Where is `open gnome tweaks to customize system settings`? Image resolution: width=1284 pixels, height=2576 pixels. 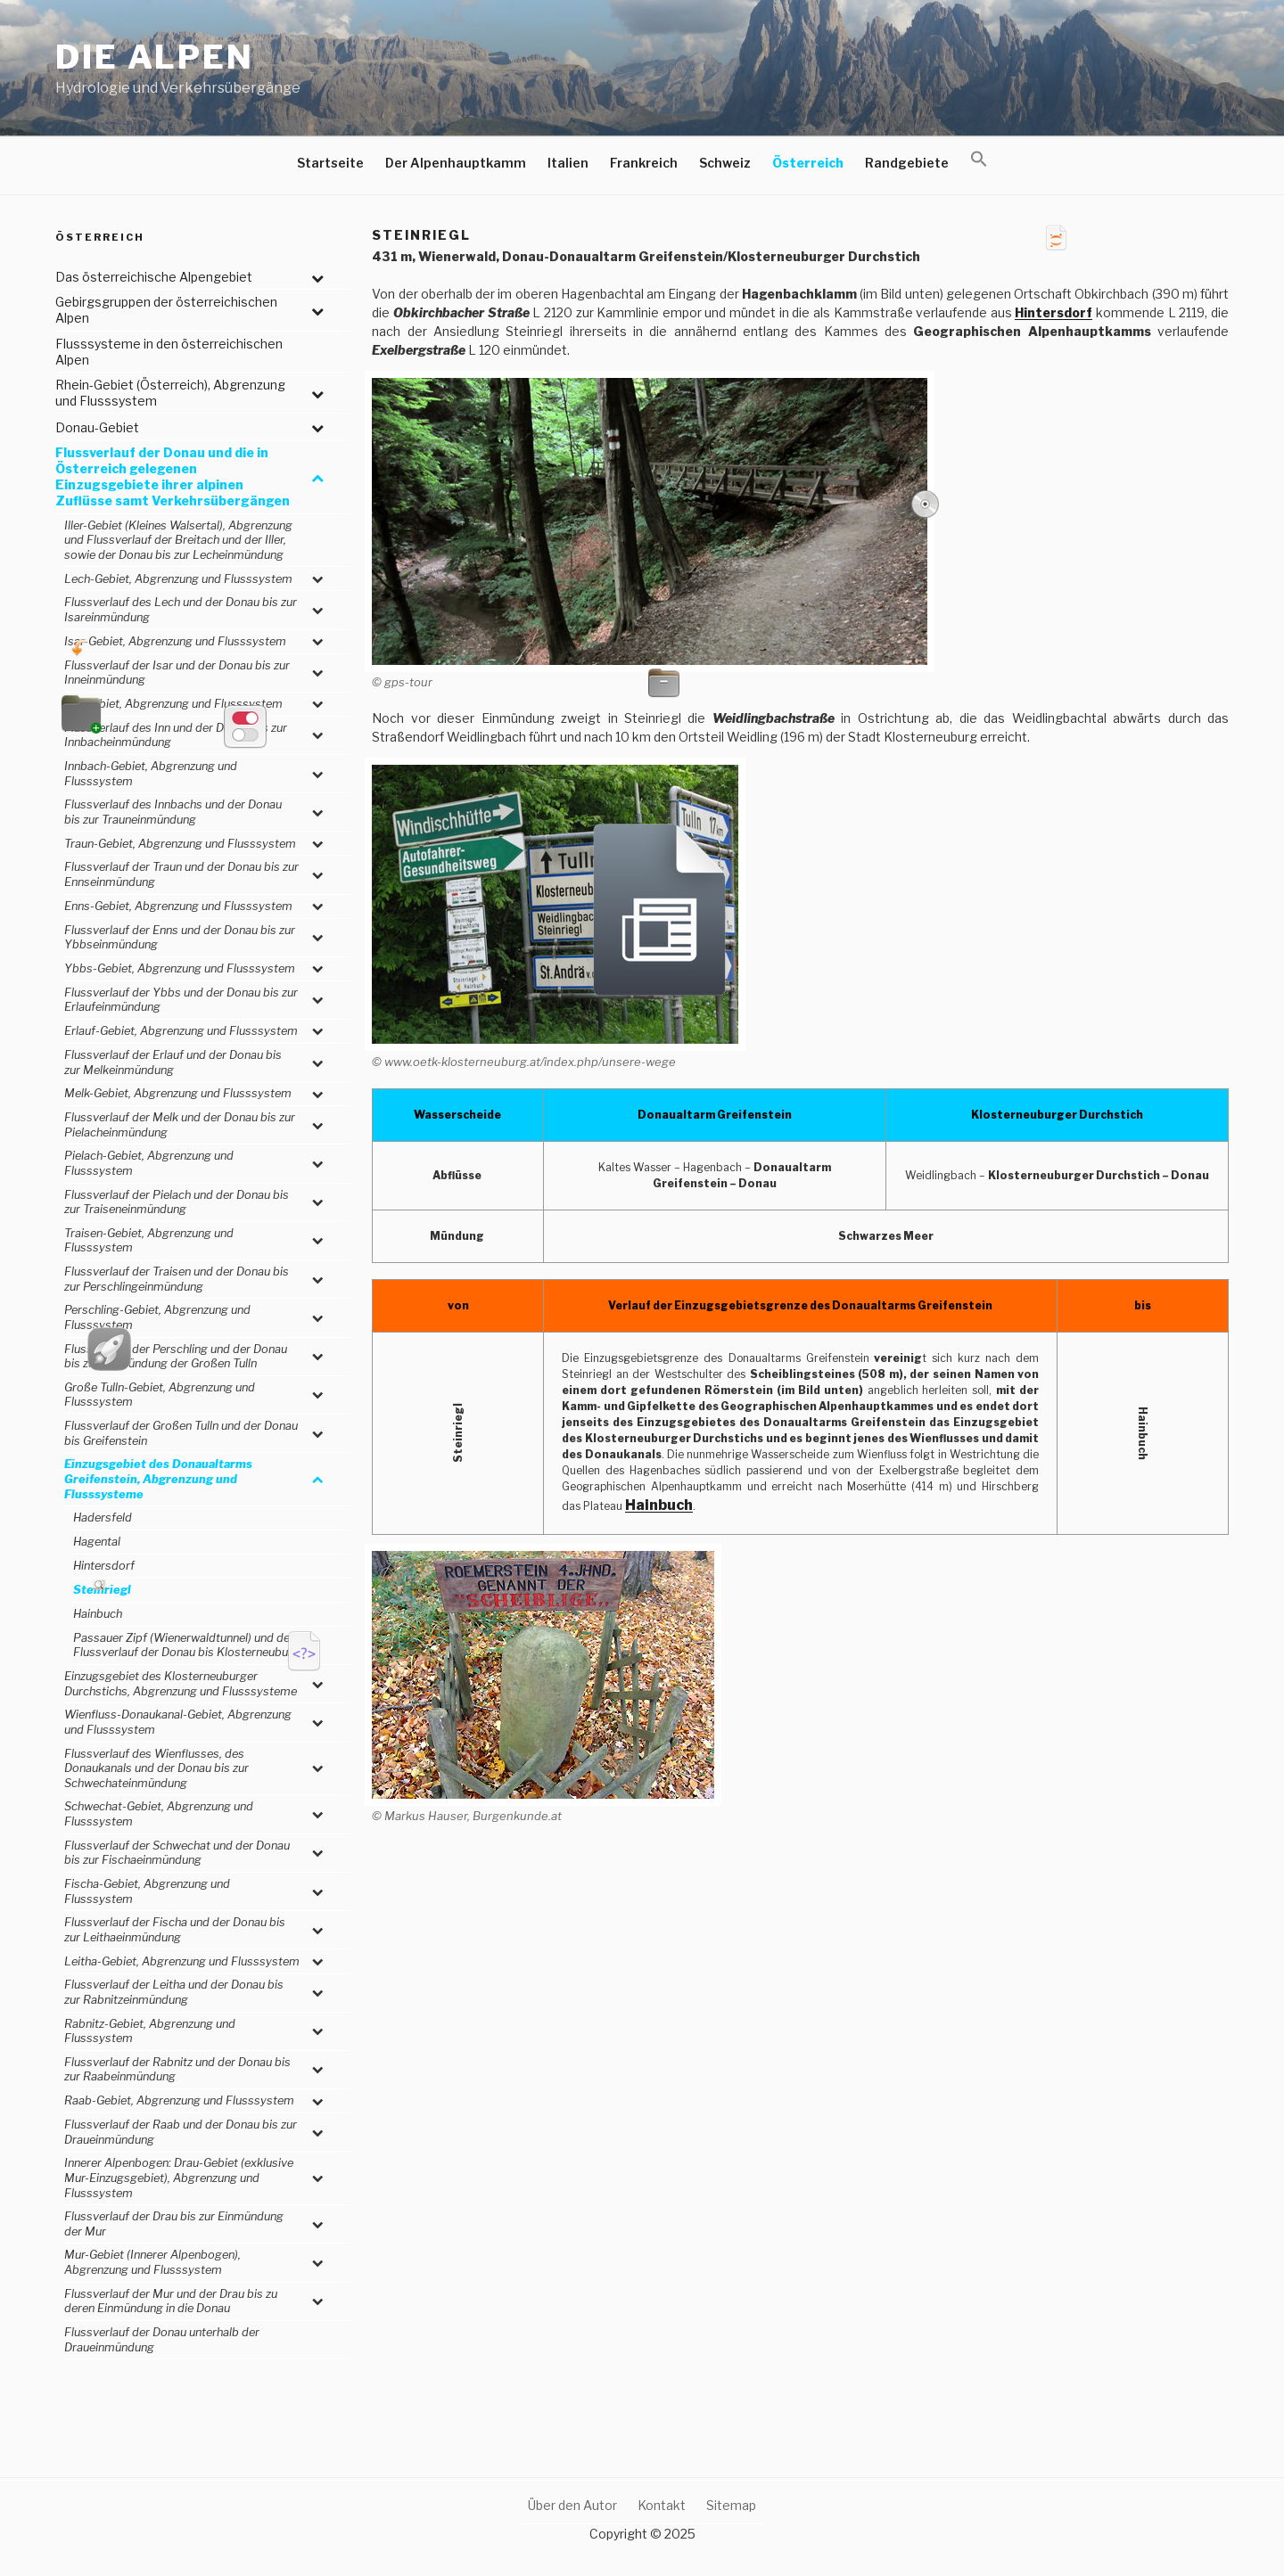 open gnome tweaks to customize system settings is located at coordinates (245, 726).